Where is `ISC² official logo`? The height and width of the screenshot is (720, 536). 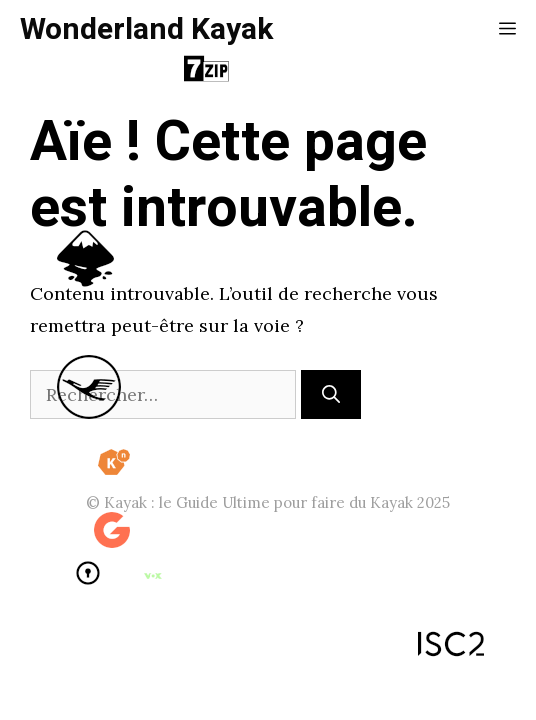
ISC² official logo is located at coordinates (451, 644).